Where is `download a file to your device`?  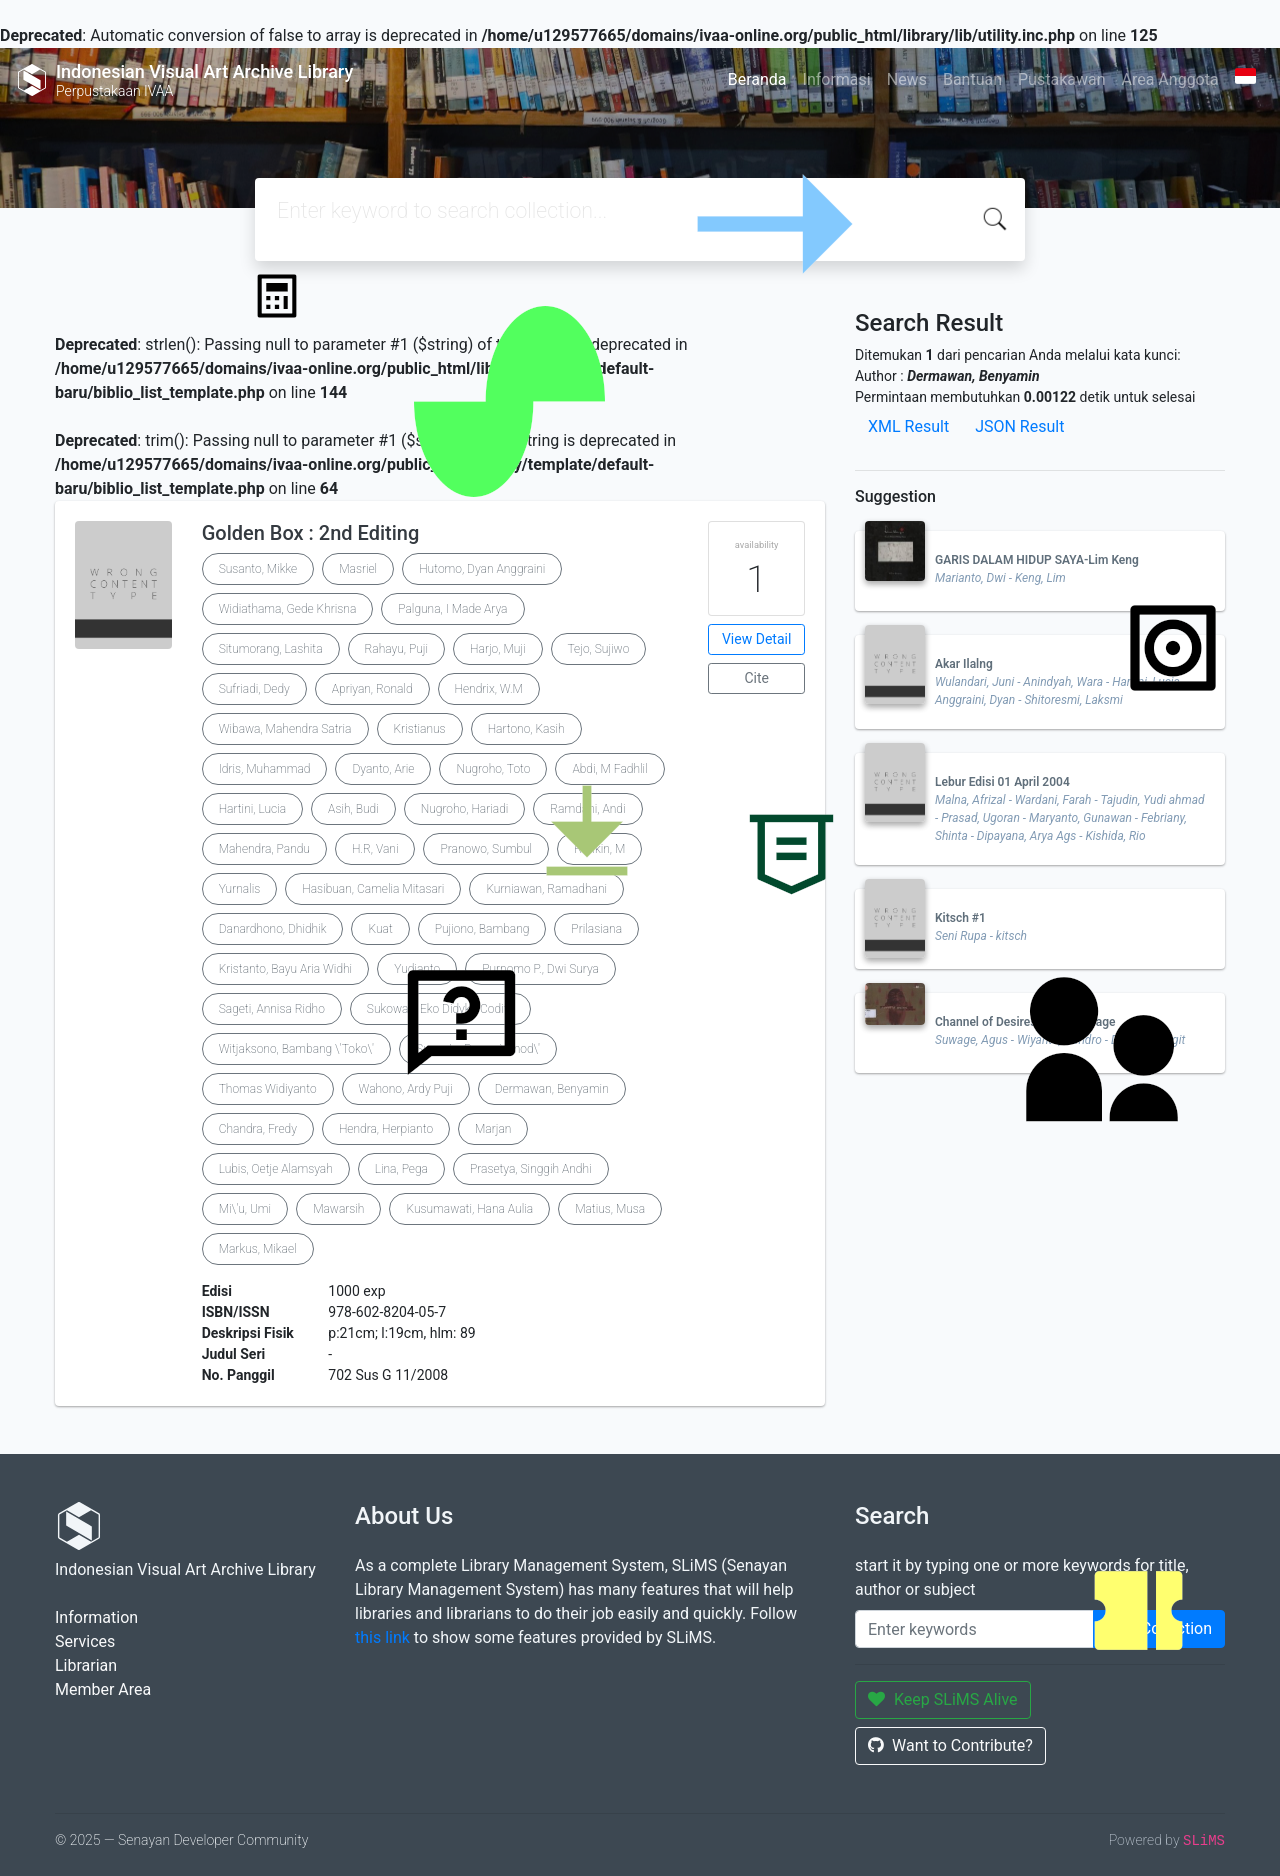 download a file to your device is located at coordinates (587, 835).